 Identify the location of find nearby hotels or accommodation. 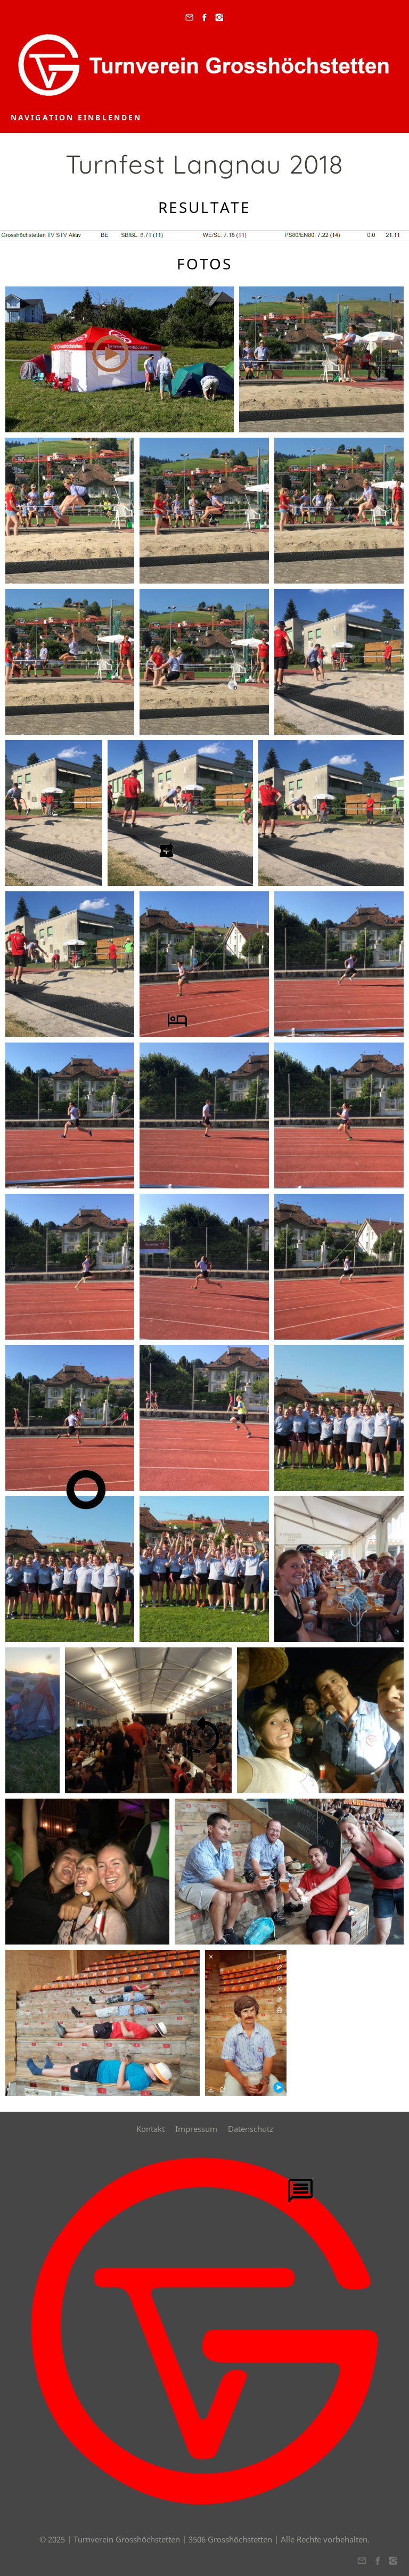
(177, 1020).